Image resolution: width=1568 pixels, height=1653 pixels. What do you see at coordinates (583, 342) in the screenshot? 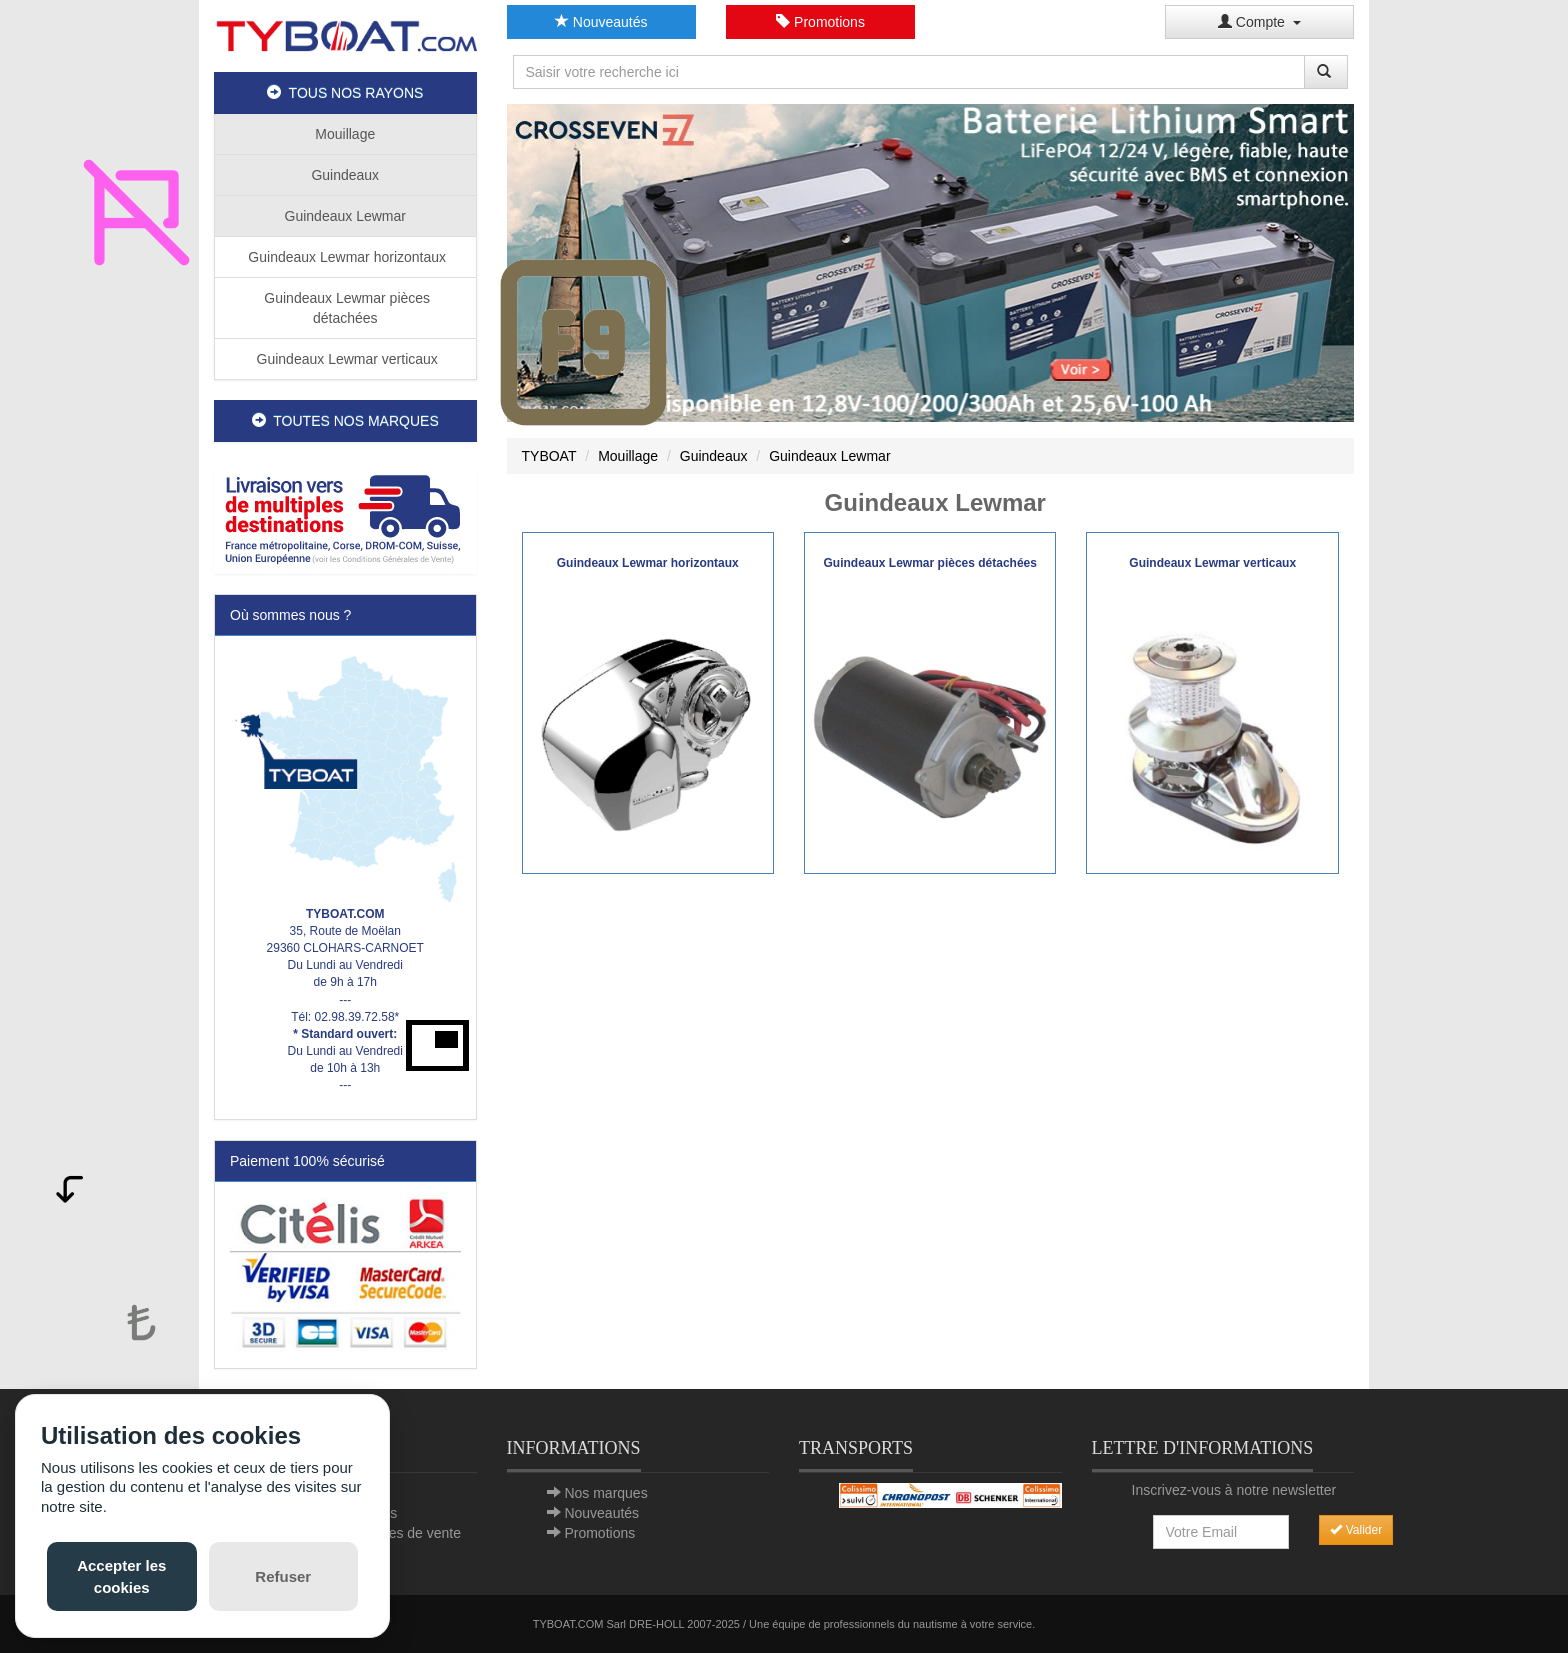
I see `press F9 function key` at bounding box center [583, 342].